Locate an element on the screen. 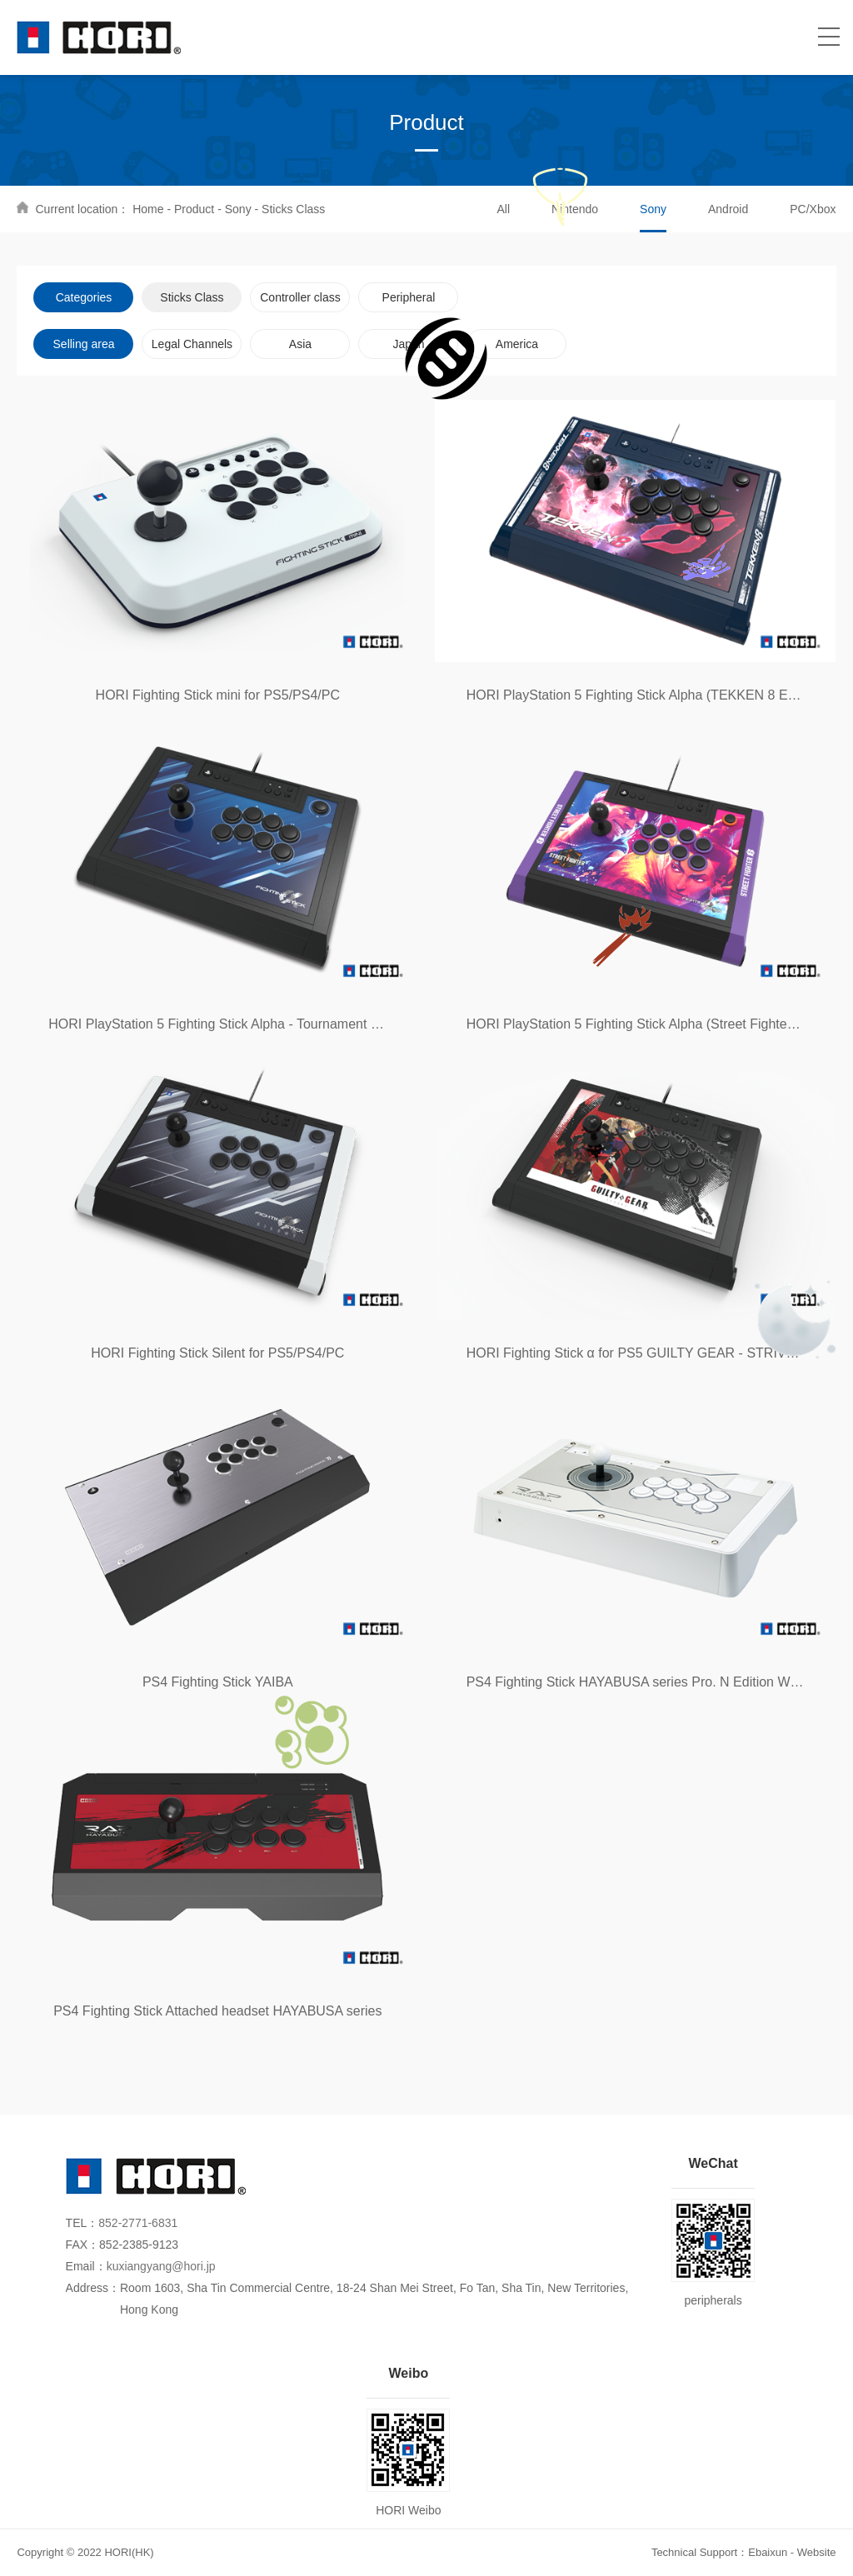 This screenshot has height=2576, width=853. indicates a bubbling or processing animation is located at coordinates (312, 1731).